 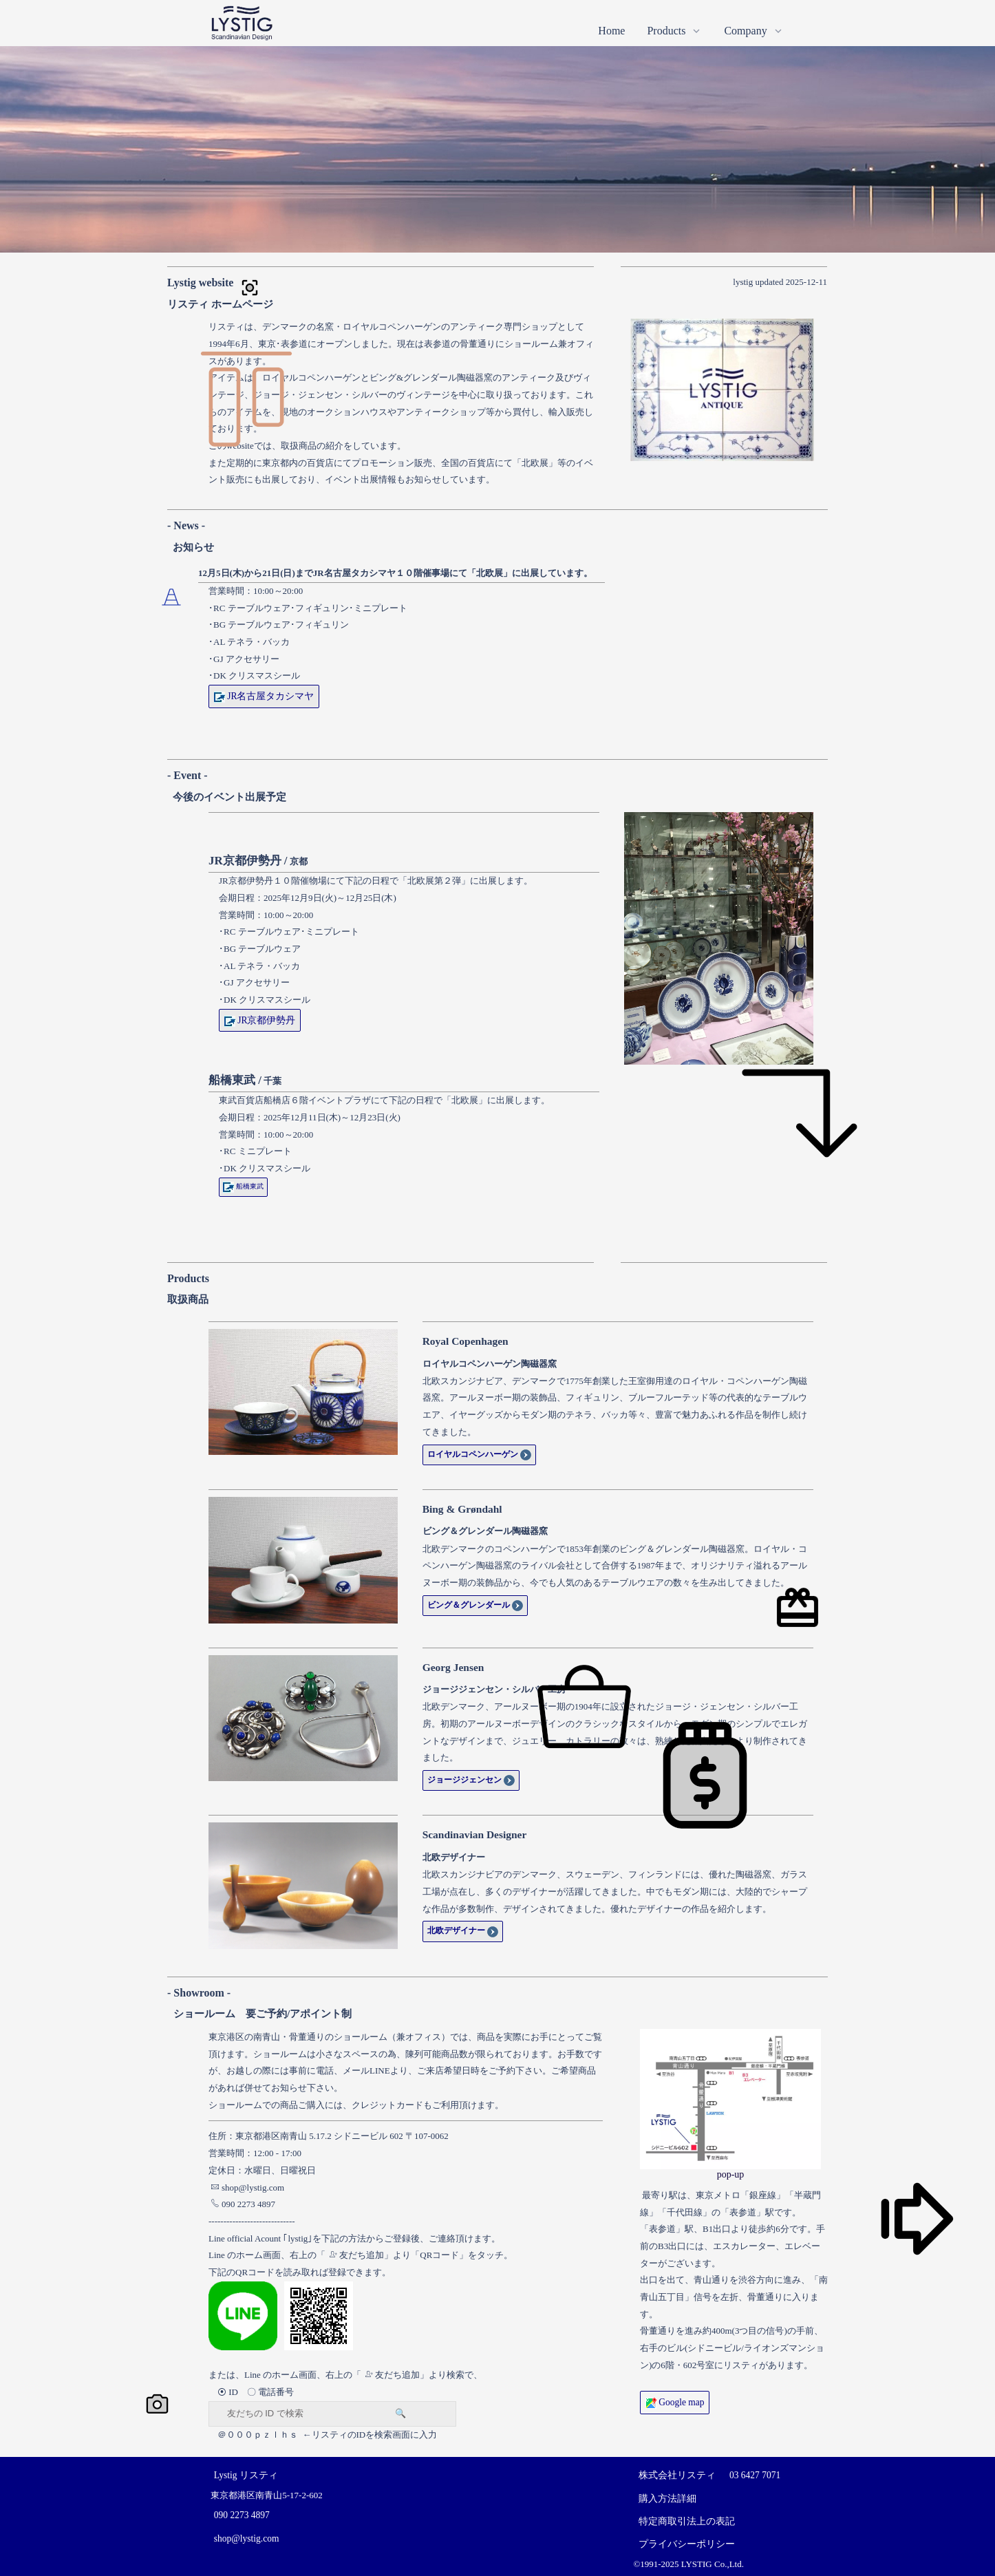 I want to click on redeem a gift card, so click(x=798, y=1608).